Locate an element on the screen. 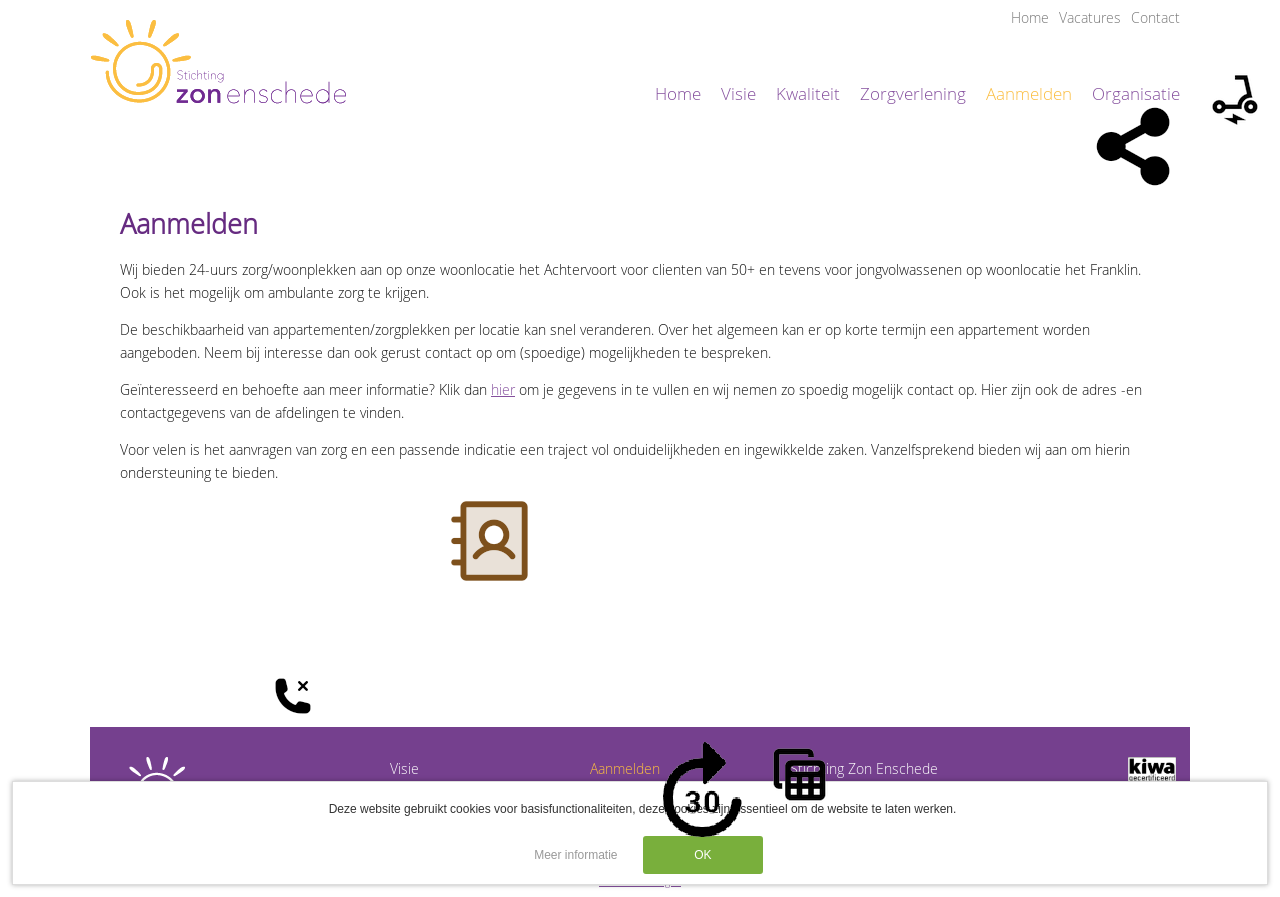  open your contacts list is located at coordinates (491, 541).